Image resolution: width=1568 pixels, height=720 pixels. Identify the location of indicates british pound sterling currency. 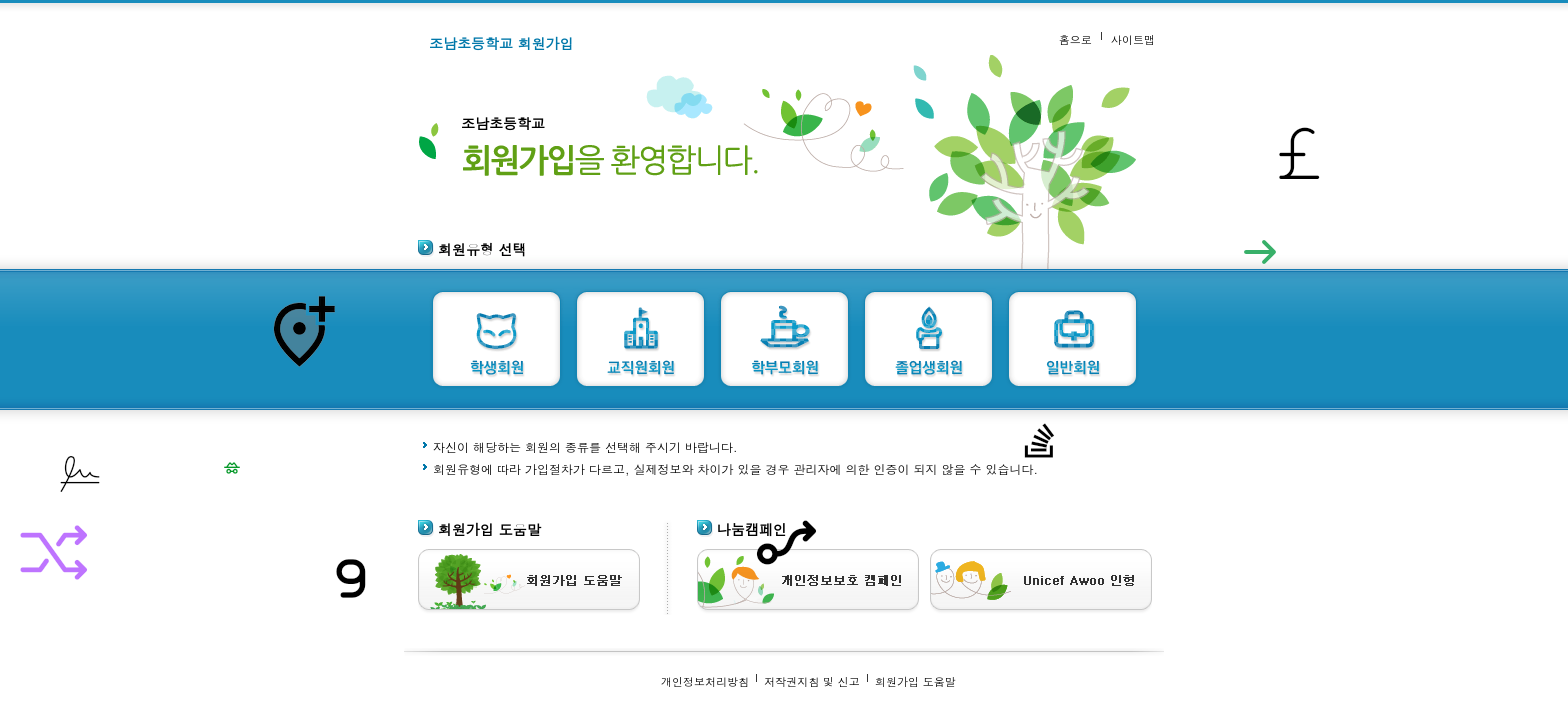
(1301, 154).